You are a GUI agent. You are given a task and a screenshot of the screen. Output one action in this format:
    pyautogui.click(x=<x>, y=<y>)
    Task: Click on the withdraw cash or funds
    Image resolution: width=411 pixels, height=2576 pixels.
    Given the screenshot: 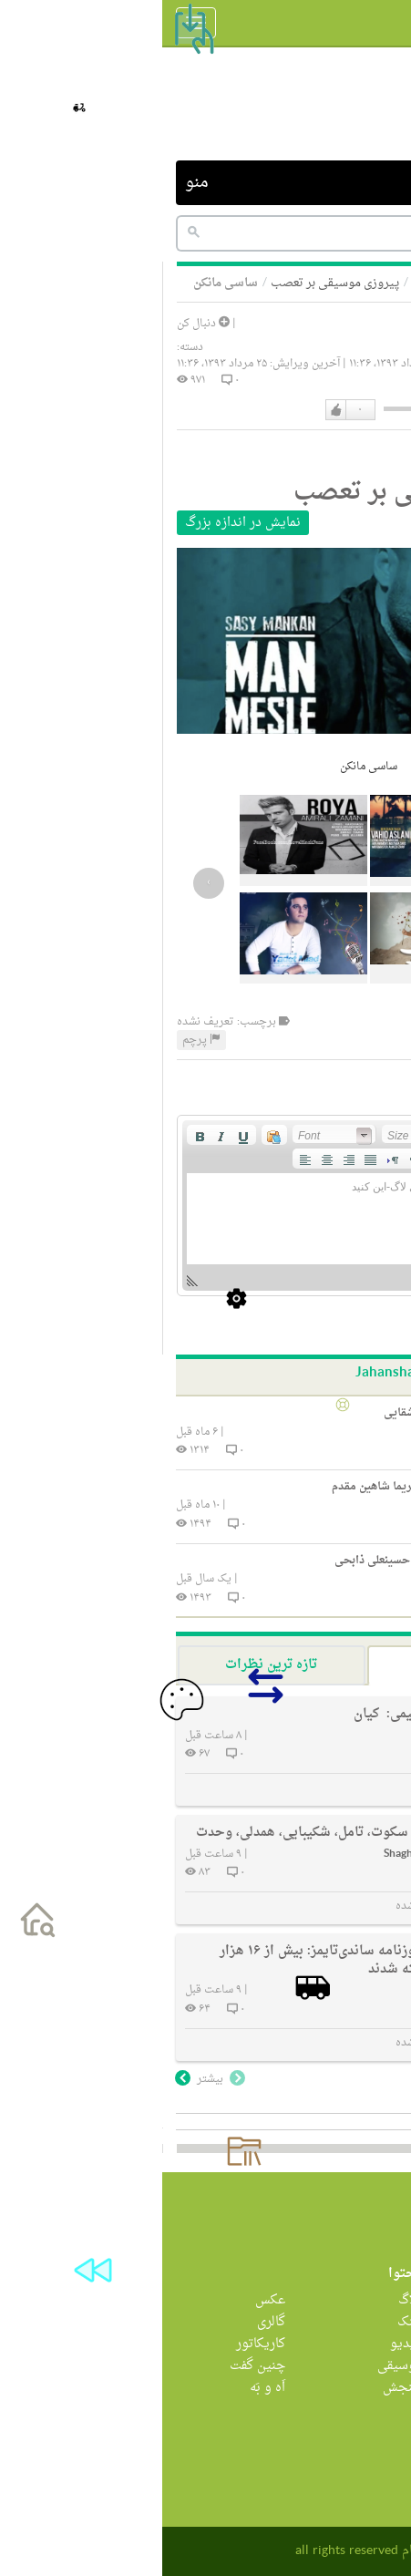 What is the action you would take?
    pyautogui.click(x=191, y=28)
    